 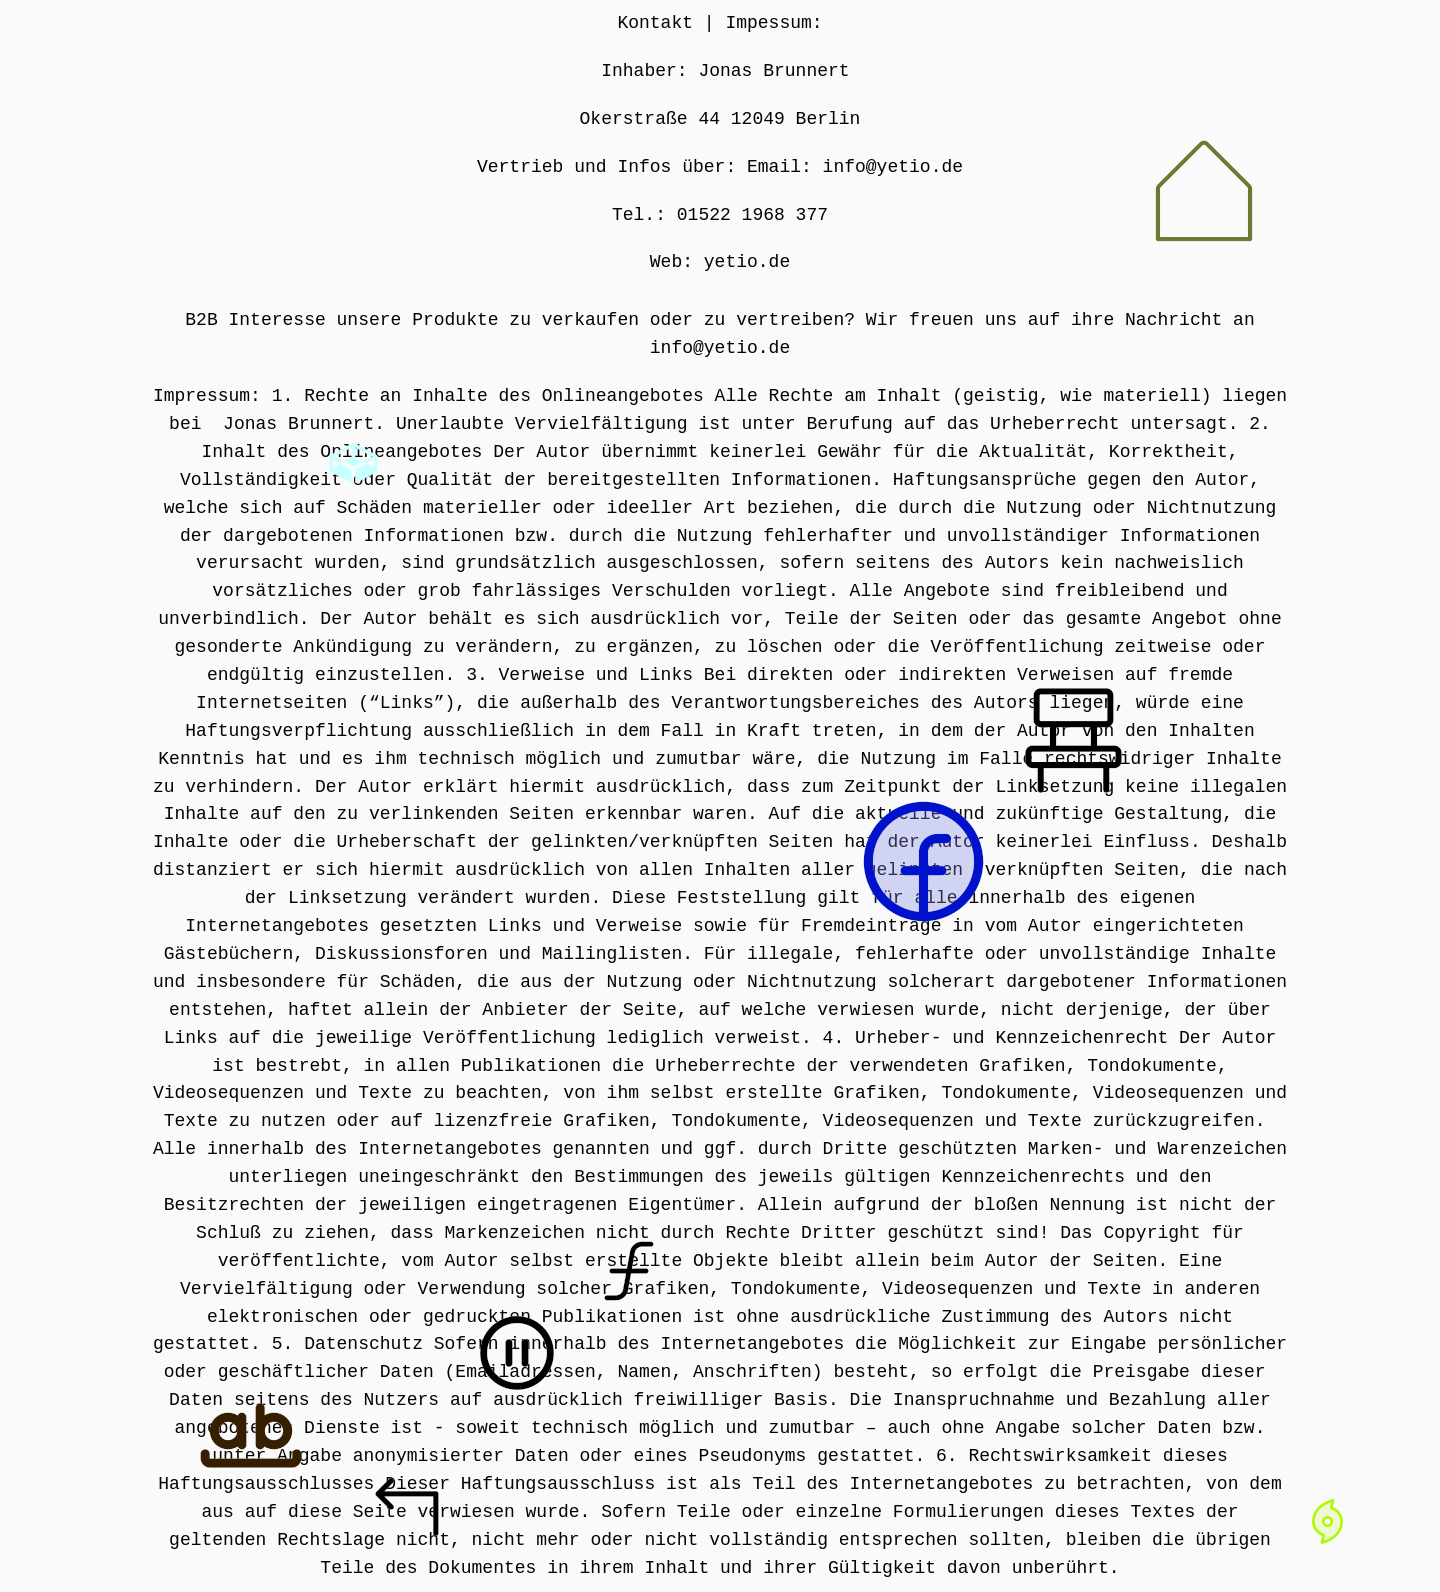 What do you see at coordinates (517, 1353) in the screenshot?
I see `pause media playback` at bounding box center [517, 1353].